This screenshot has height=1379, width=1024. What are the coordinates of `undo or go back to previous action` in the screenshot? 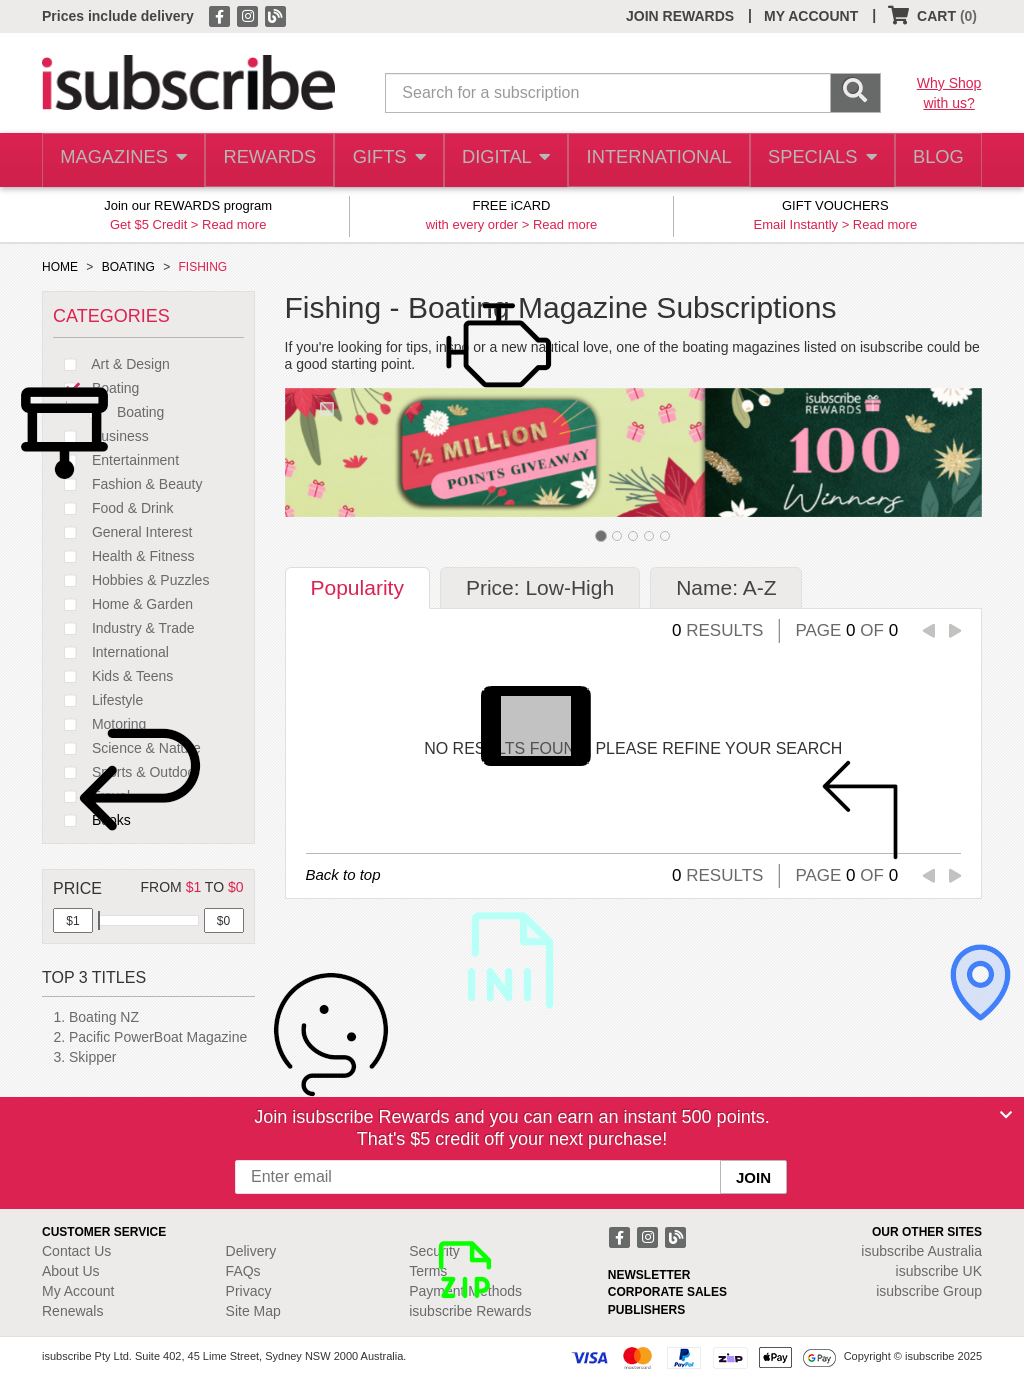 It's located at (864, 810).